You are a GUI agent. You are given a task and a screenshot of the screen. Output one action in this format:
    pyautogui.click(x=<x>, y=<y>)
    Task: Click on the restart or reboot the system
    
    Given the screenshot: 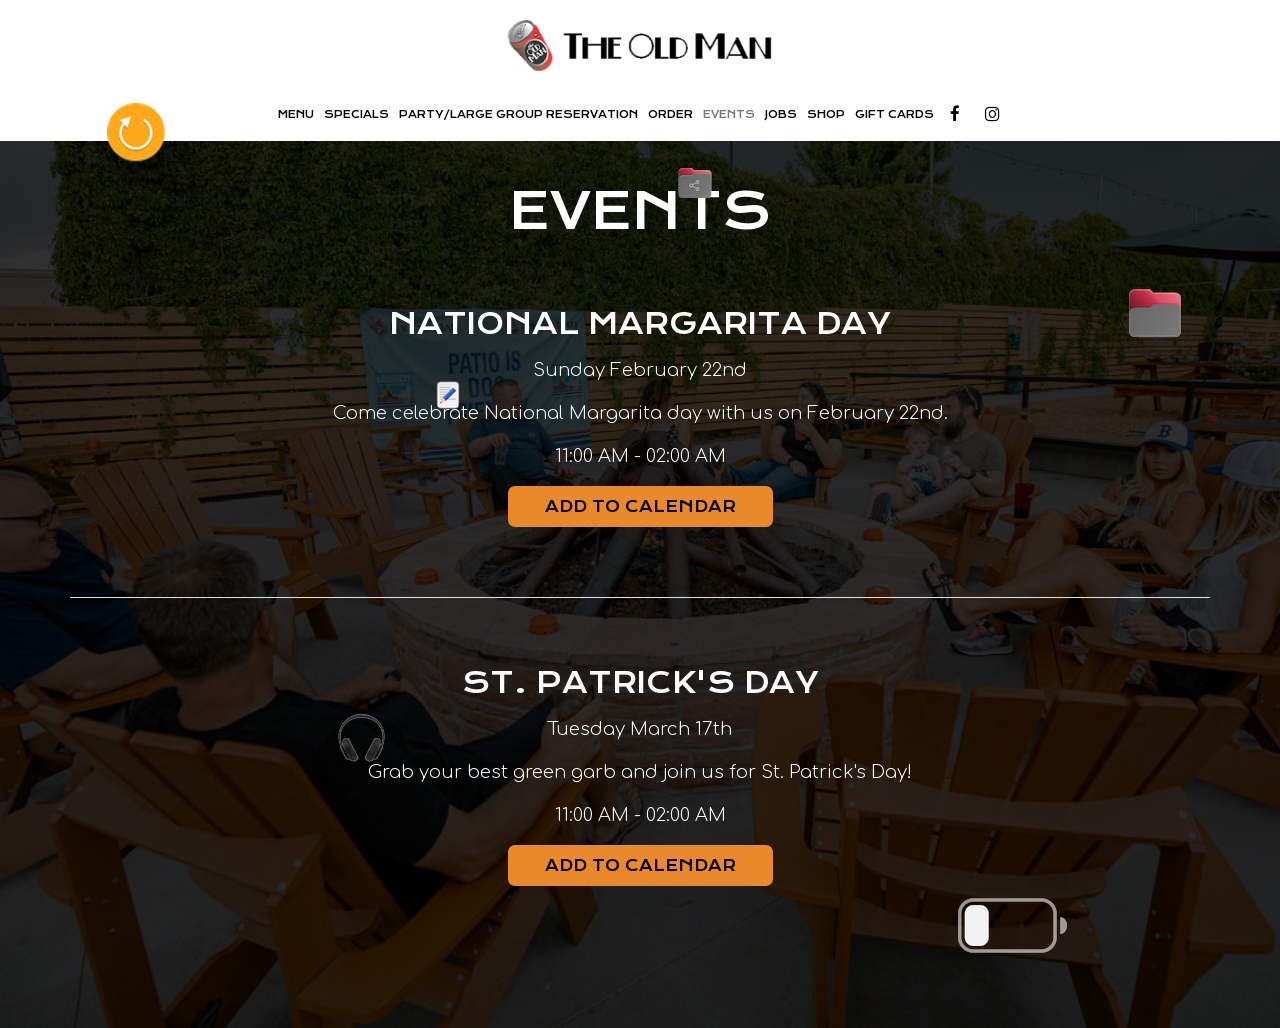 What is the action you would take?
    pyautogui.click(x=136, y=132)
    